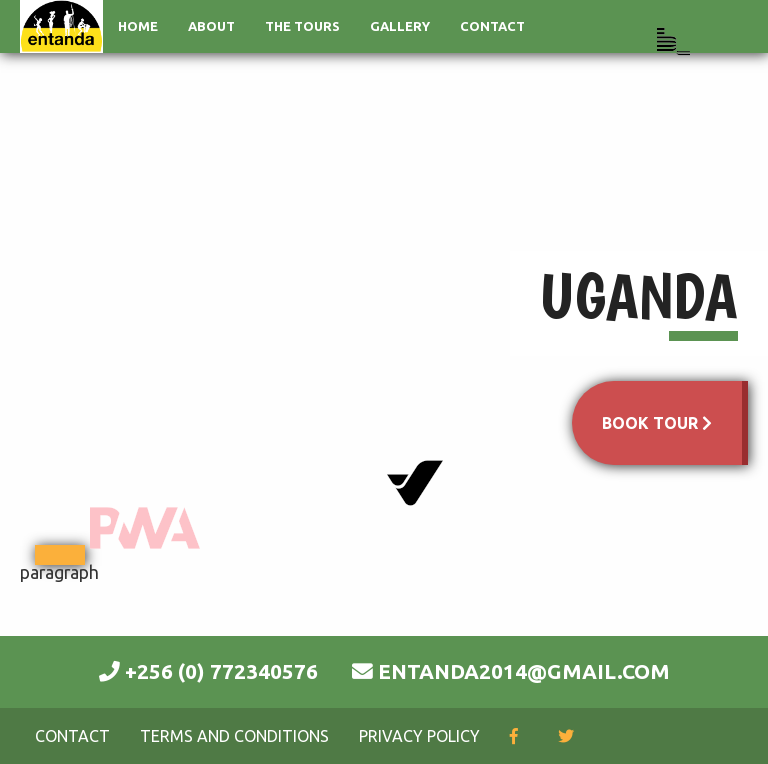 This screenshot has height=764, width=768. I want to click on voip.ms logo, so click(415, 483).